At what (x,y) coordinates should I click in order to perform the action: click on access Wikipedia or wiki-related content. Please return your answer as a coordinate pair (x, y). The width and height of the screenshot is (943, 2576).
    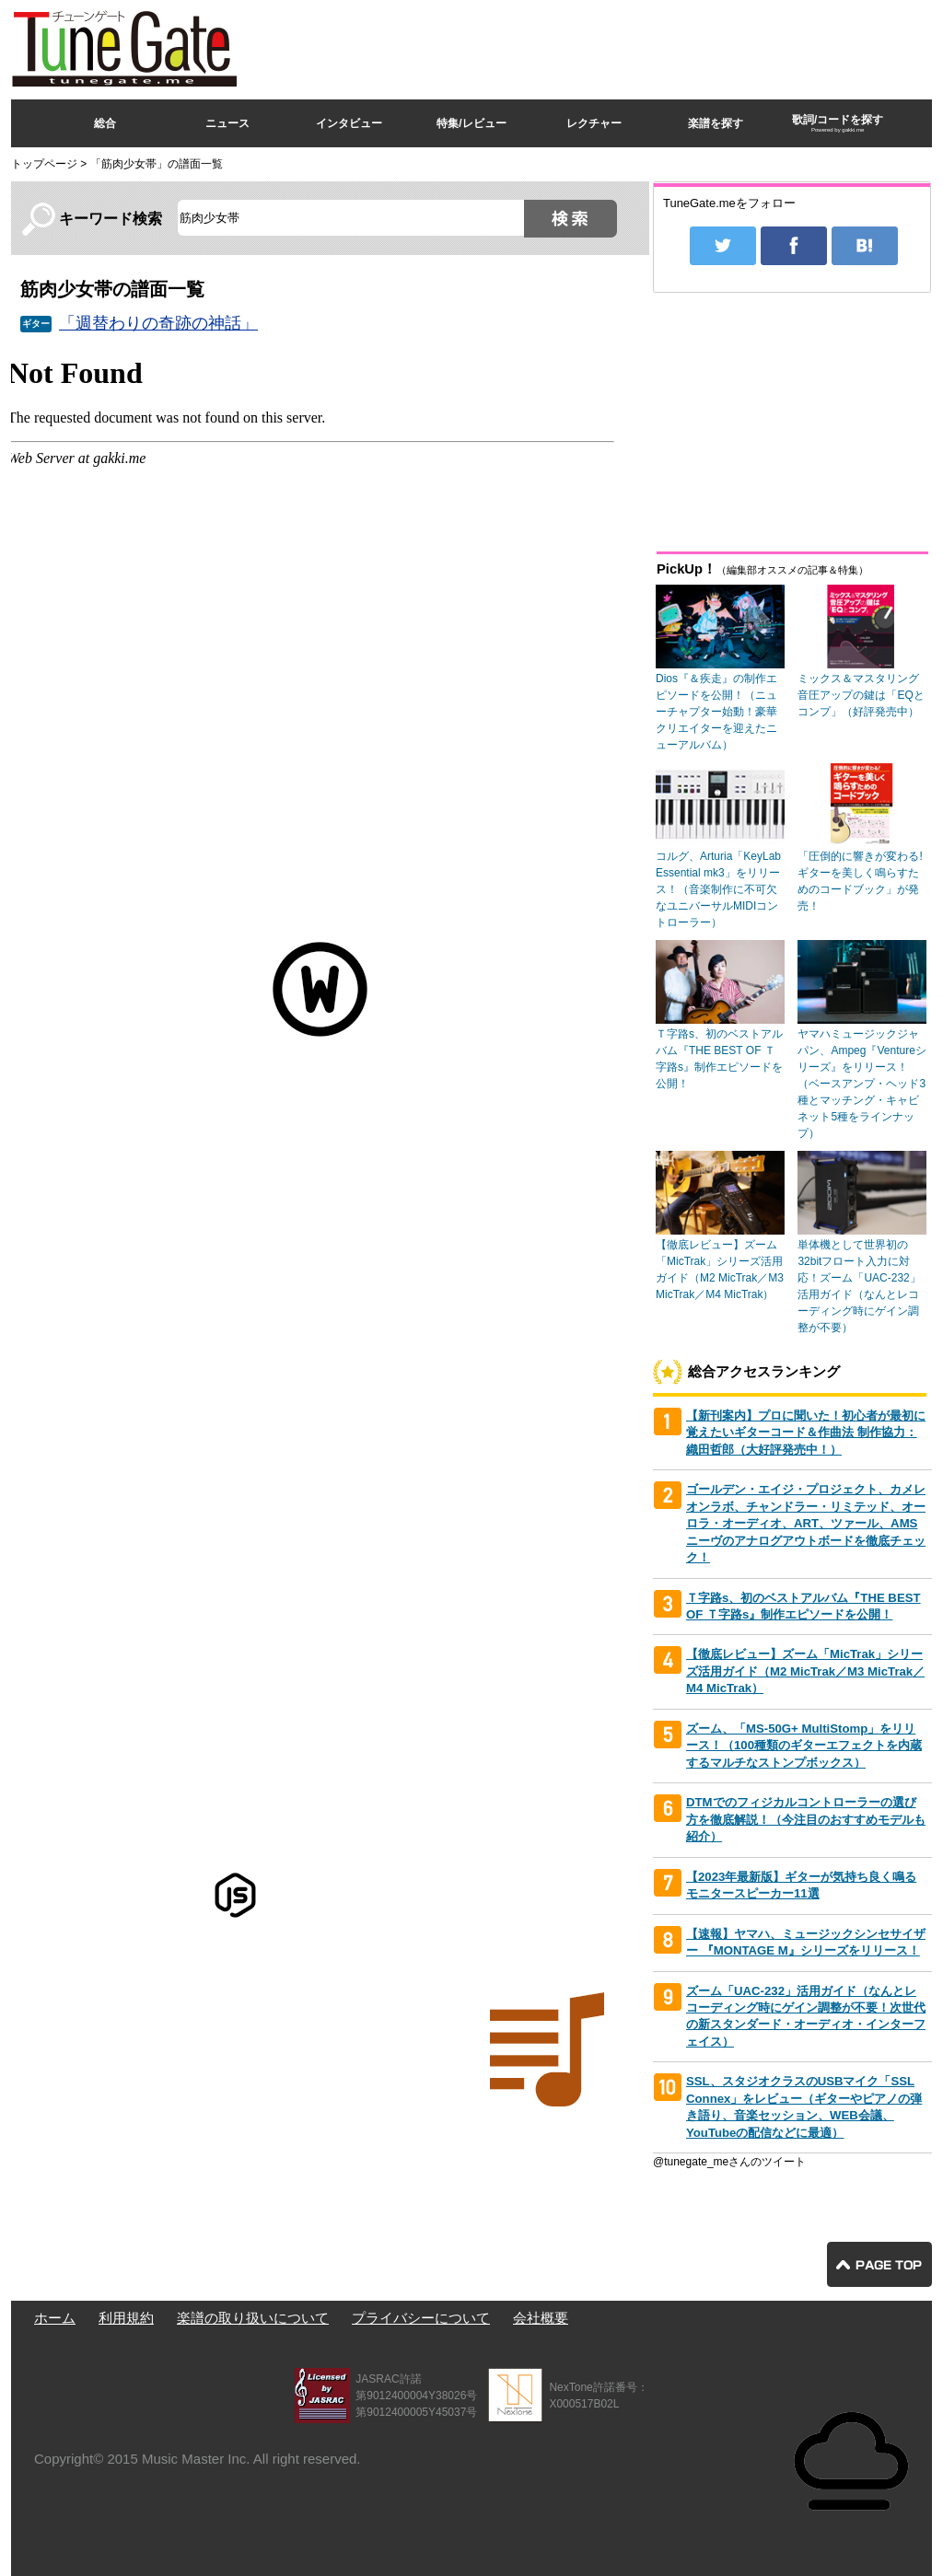
    Looking at the image, I should click on (320, 989).